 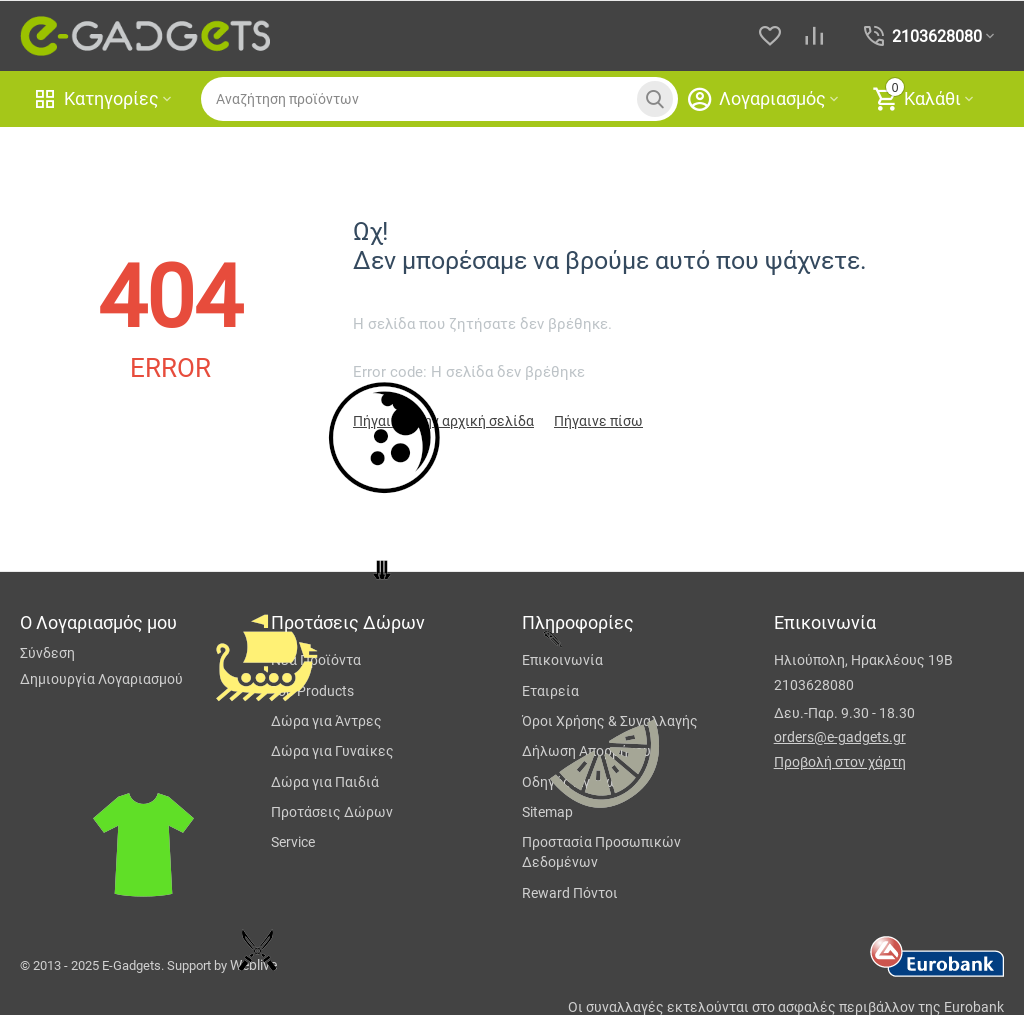 I want to click on citrus or fruit-related category, so click(x=604, y=763).